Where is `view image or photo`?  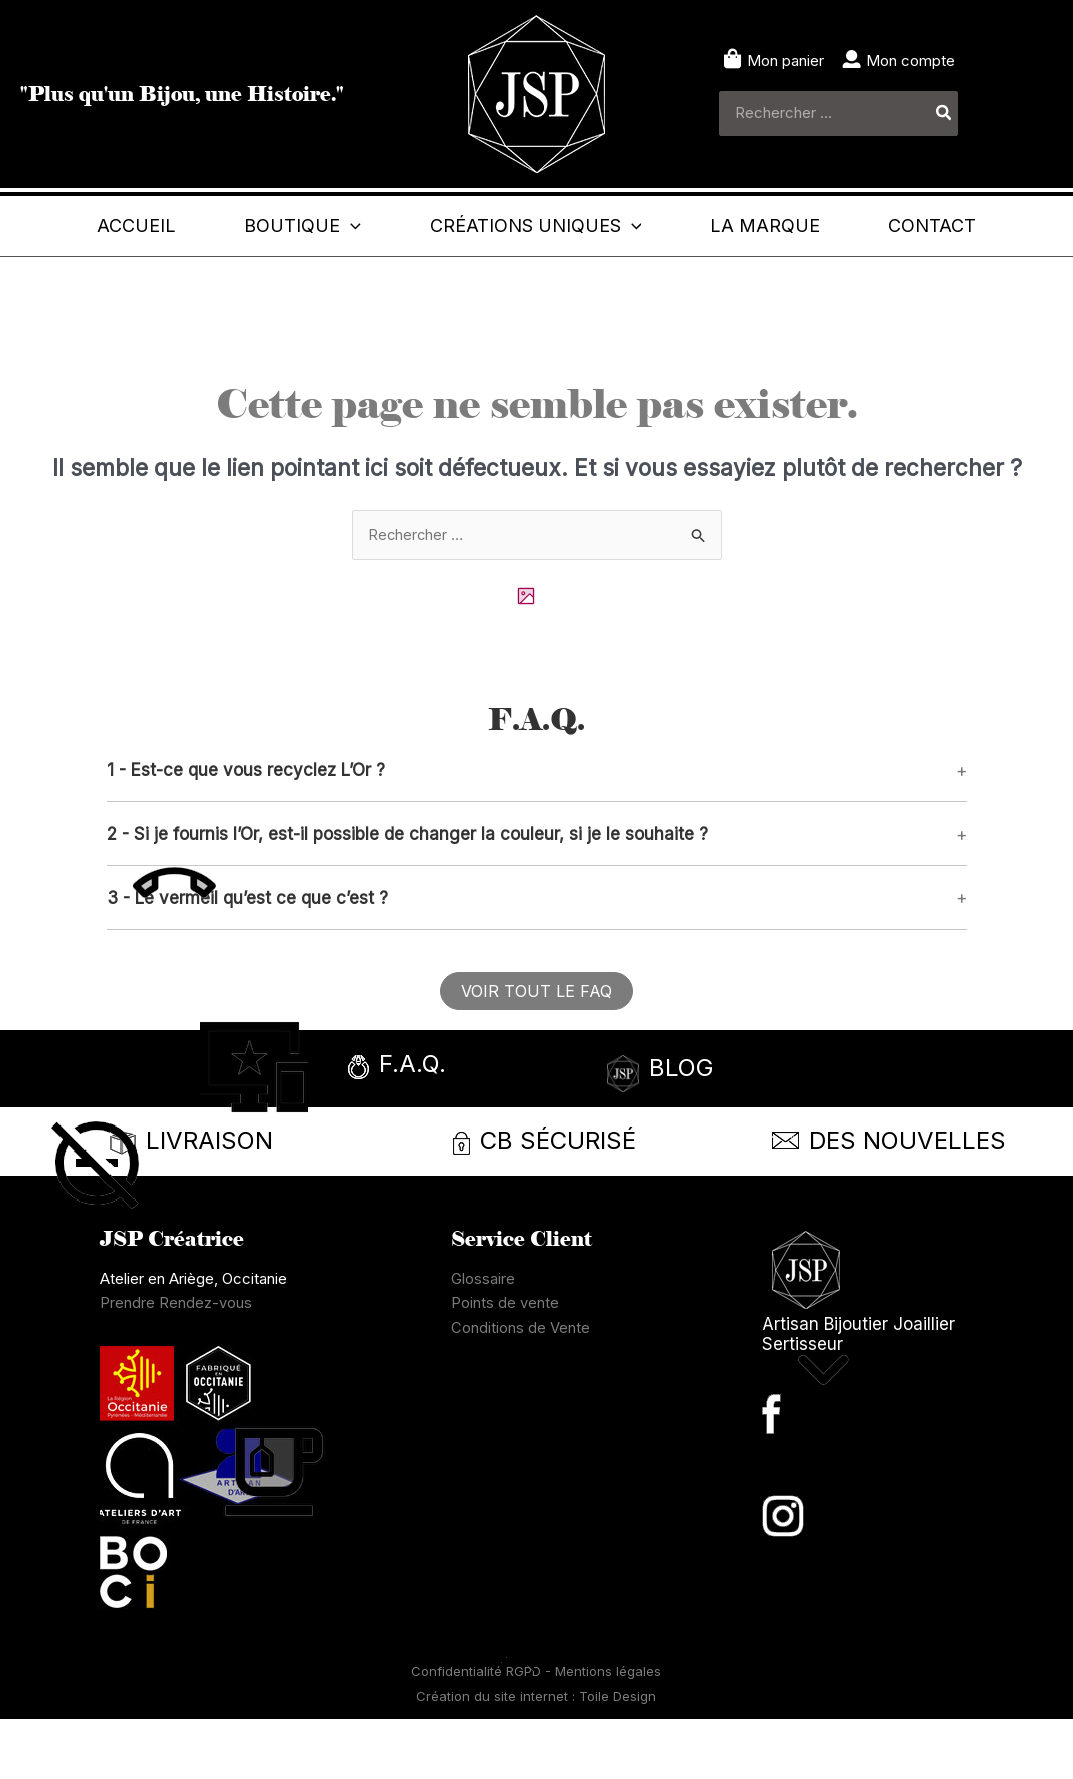 view image or photo is located at coordinates (526, 596).